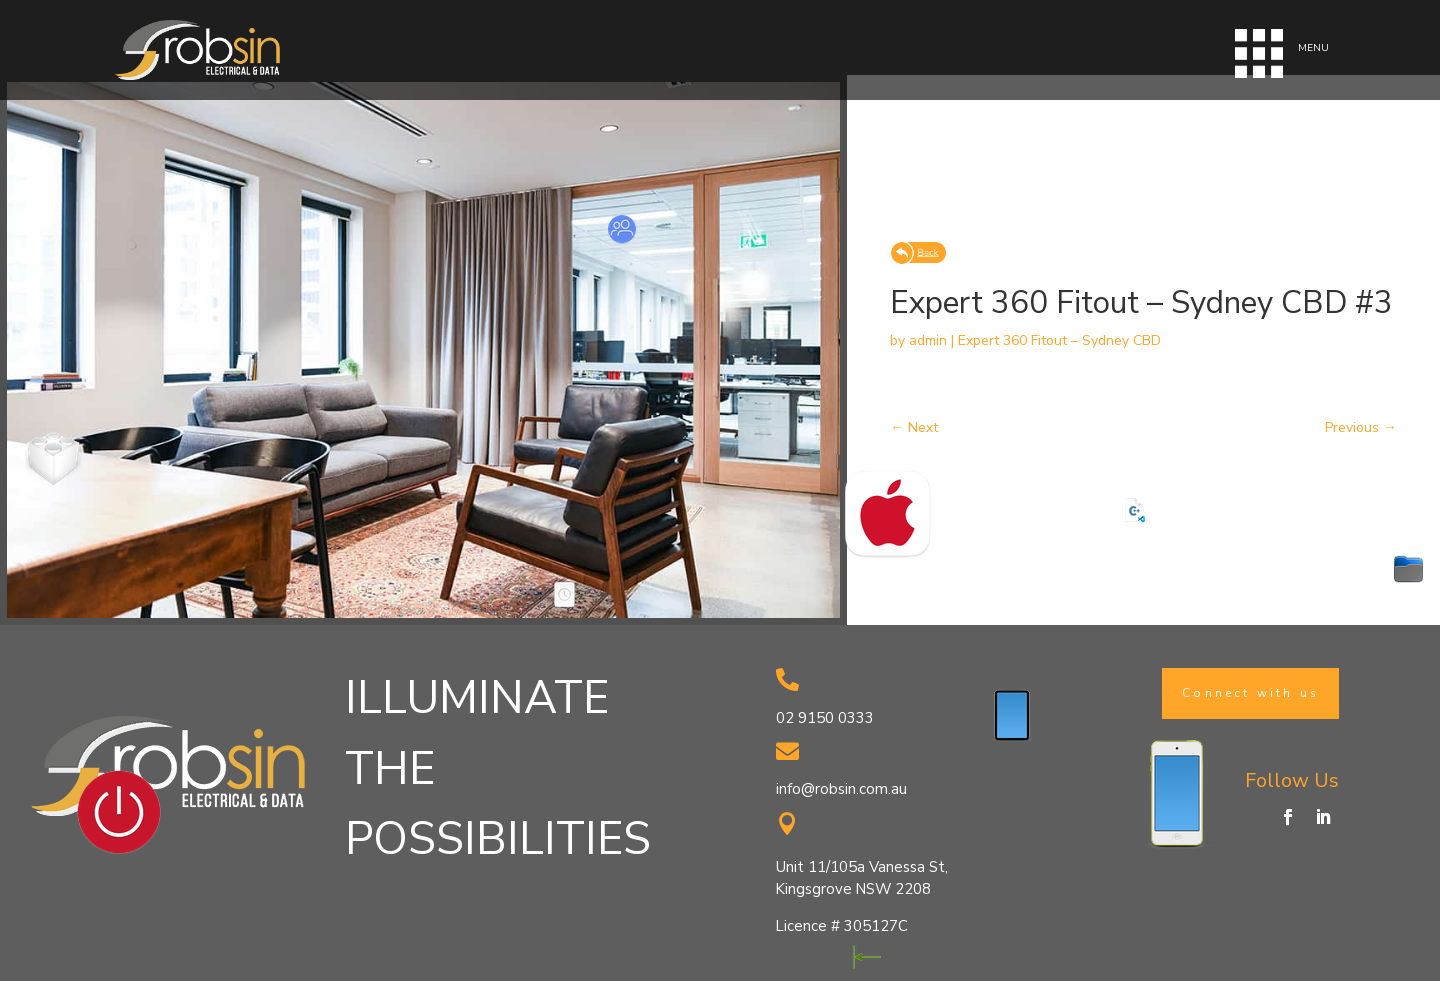 This screenshot has height=981, width=1440. Describe the element at coordinates (53, 459) in the screenshot. I see `a quicklook plugin or generator component` at that location.